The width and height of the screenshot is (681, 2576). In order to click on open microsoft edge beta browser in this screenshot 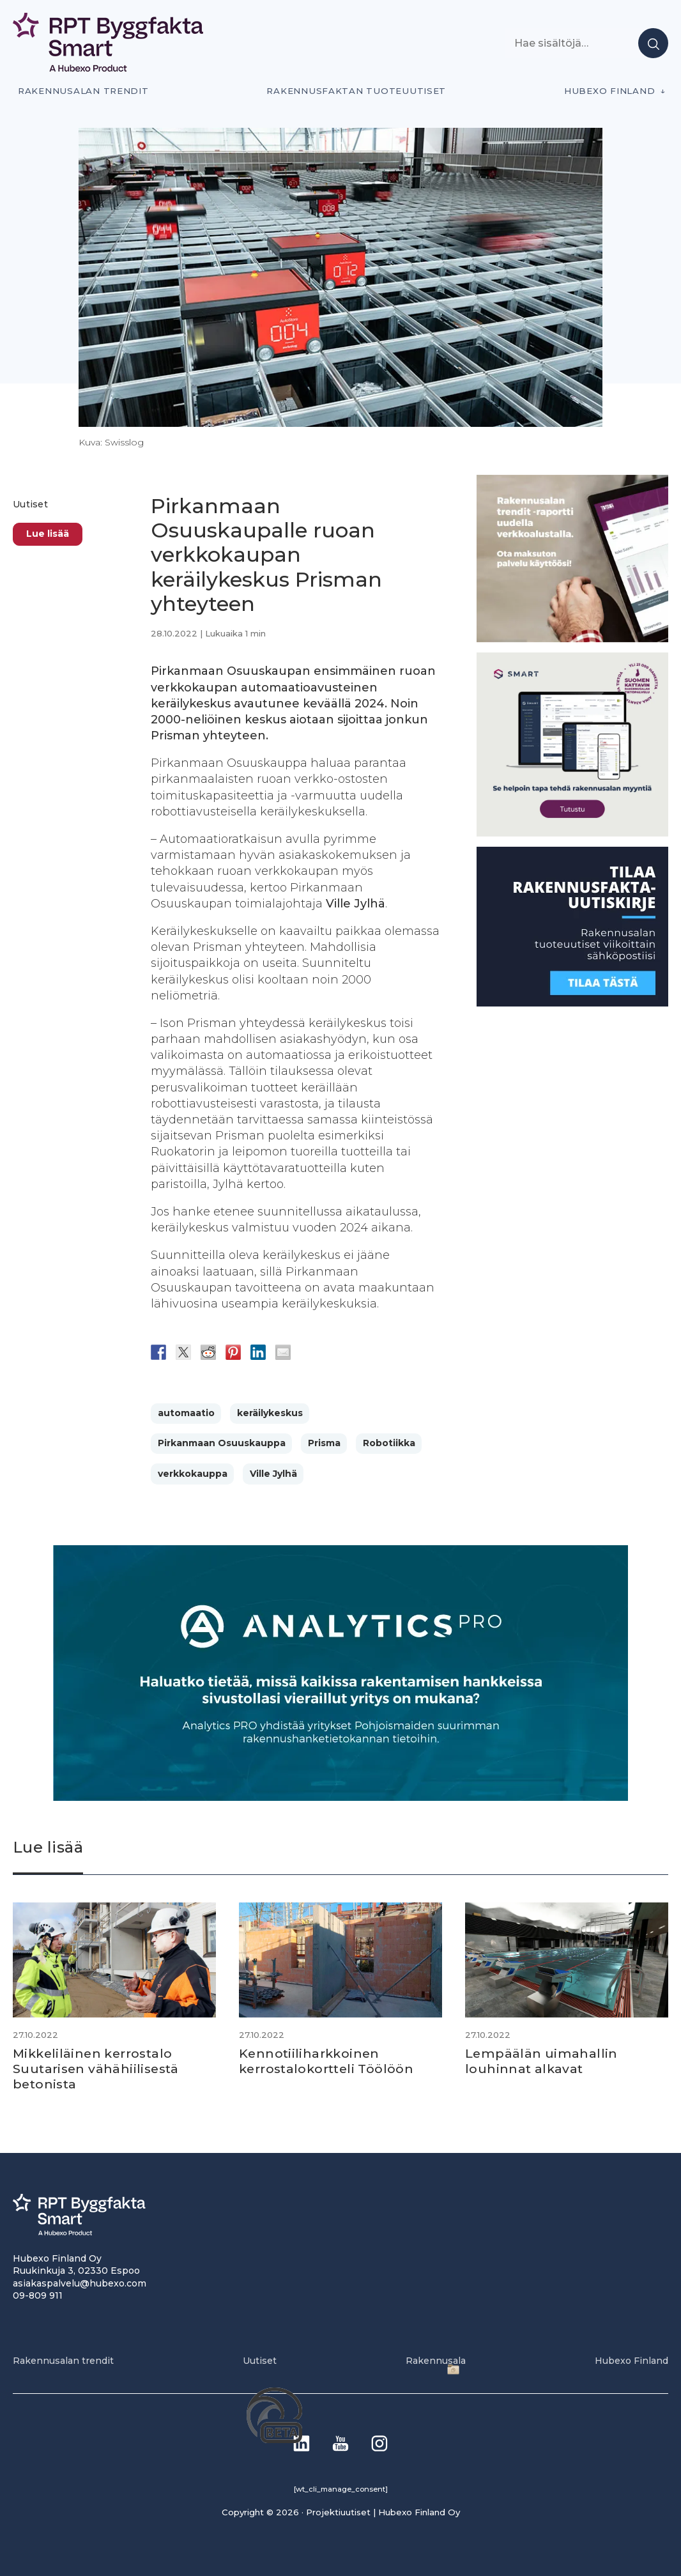, I will do `click(274, 2415)`.